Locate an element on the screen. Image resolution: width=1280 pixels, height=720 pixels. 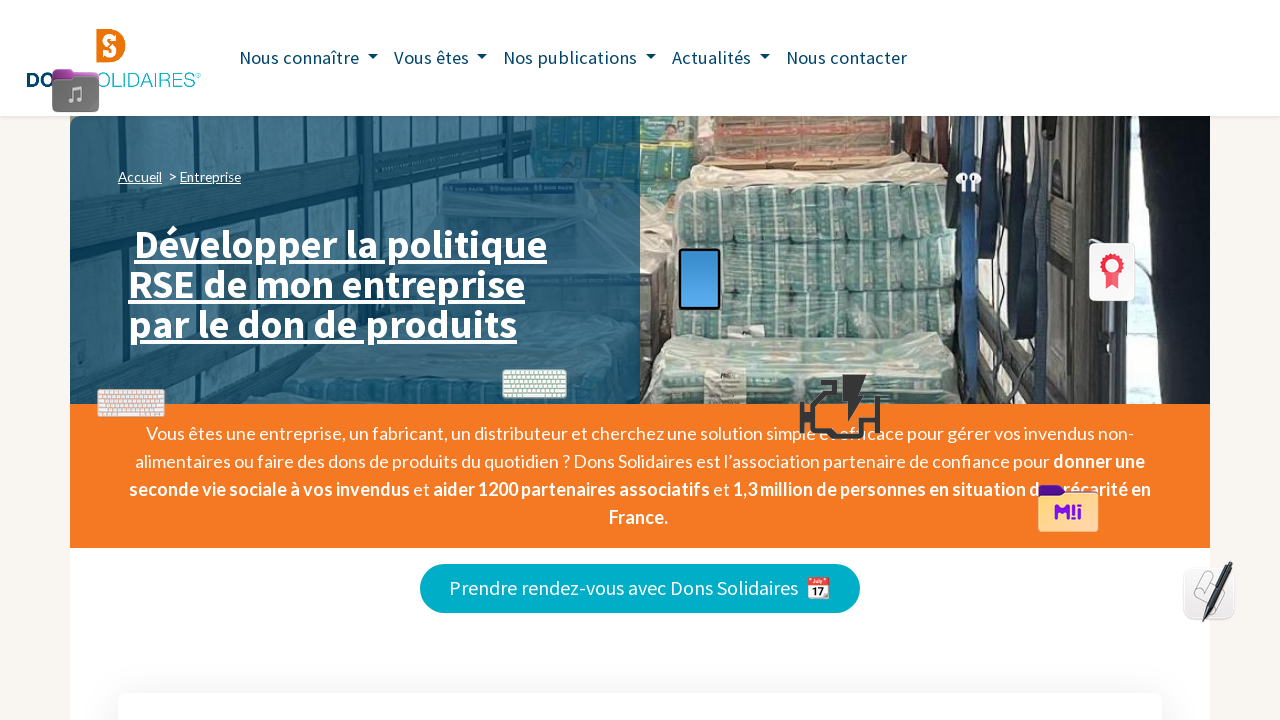
keyboard connected and ready is located at coordinates (534, 384).